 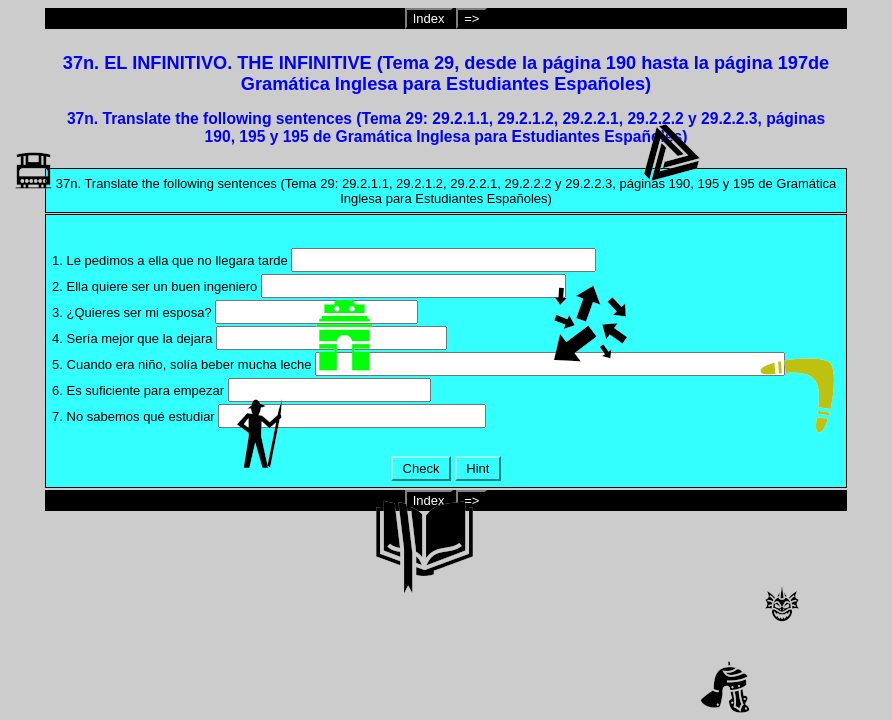 What do you see at coordinates (259, 433) in the screenshot?
I see `select pikeman unit in strategy game` at bounding box center [259, 433].